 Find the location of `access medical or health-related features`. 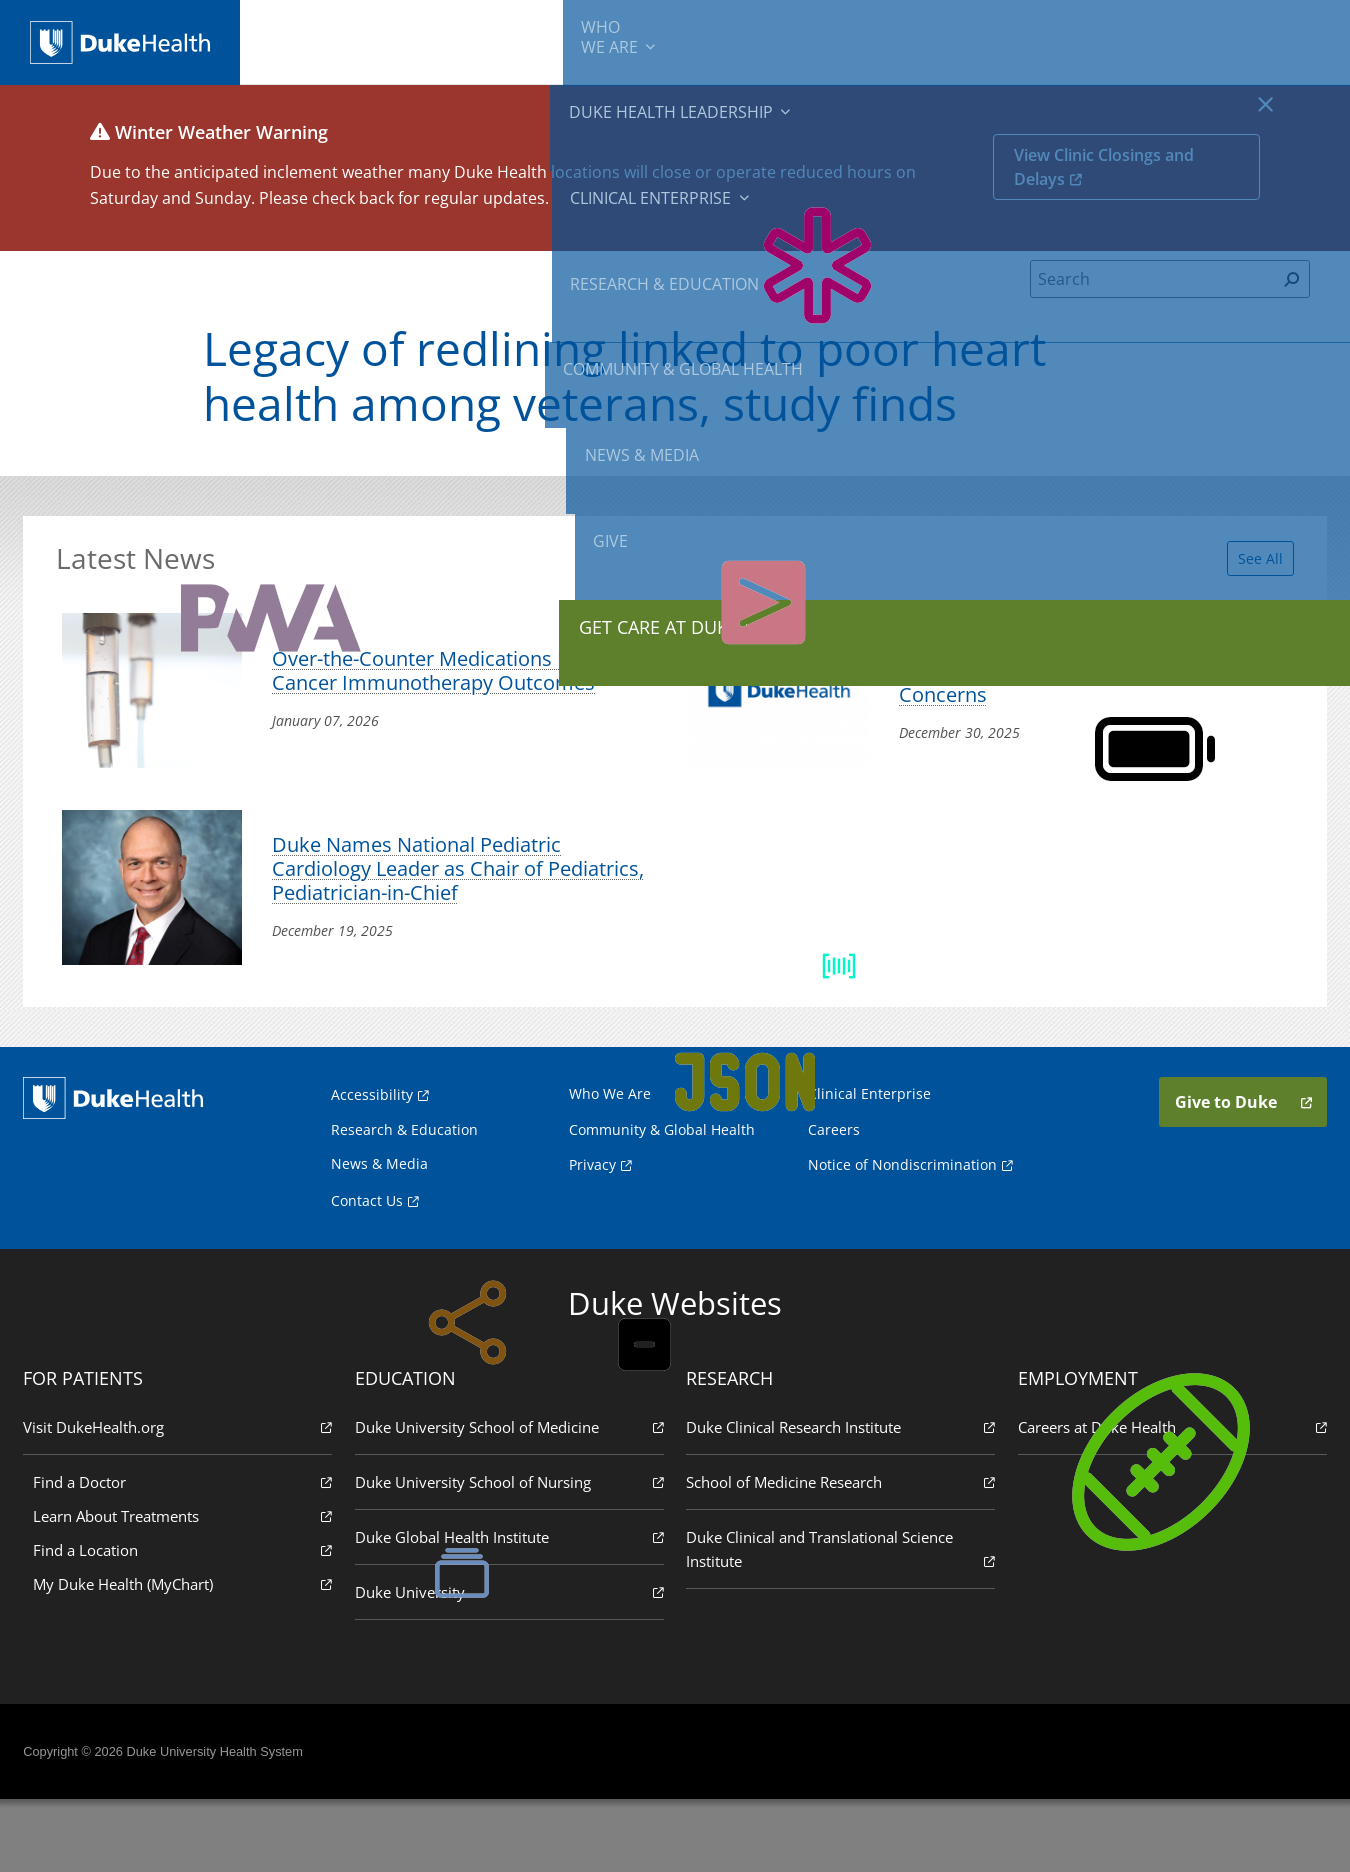

access medical or health-related features is located at coordinates (817, 265).